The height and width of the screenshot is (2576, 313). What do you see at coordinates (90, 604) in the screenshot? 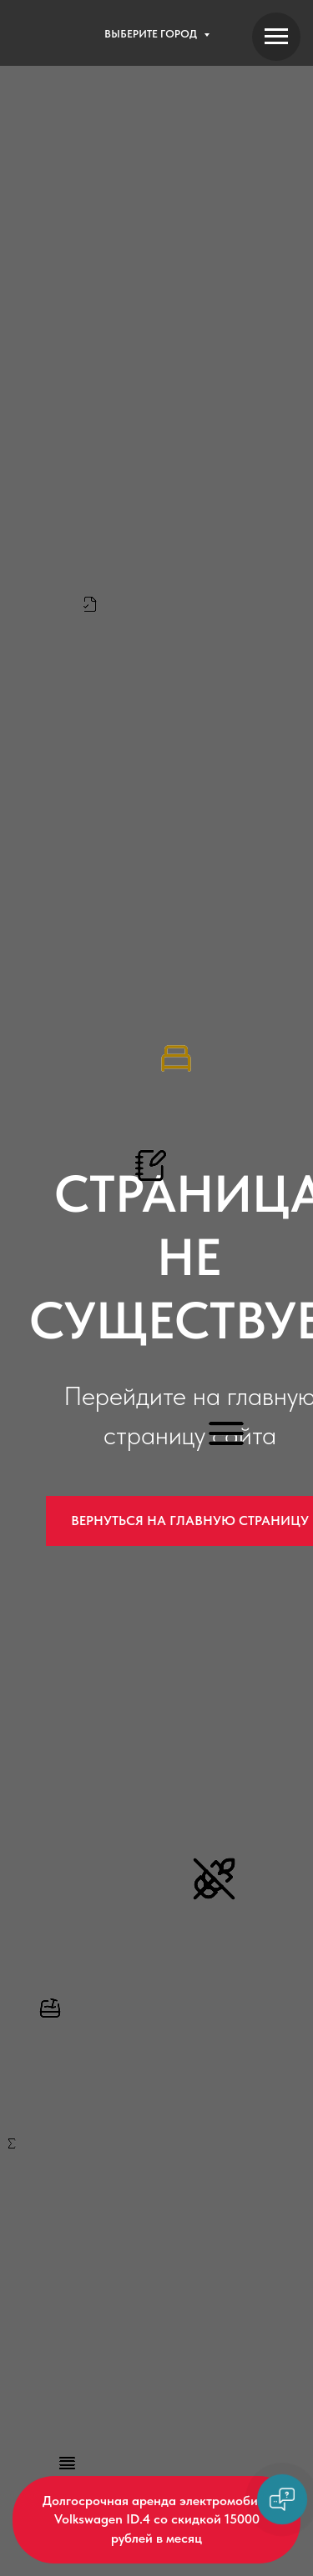
I see `file successfully uploaded or saved` at bounding box center [90, 604].